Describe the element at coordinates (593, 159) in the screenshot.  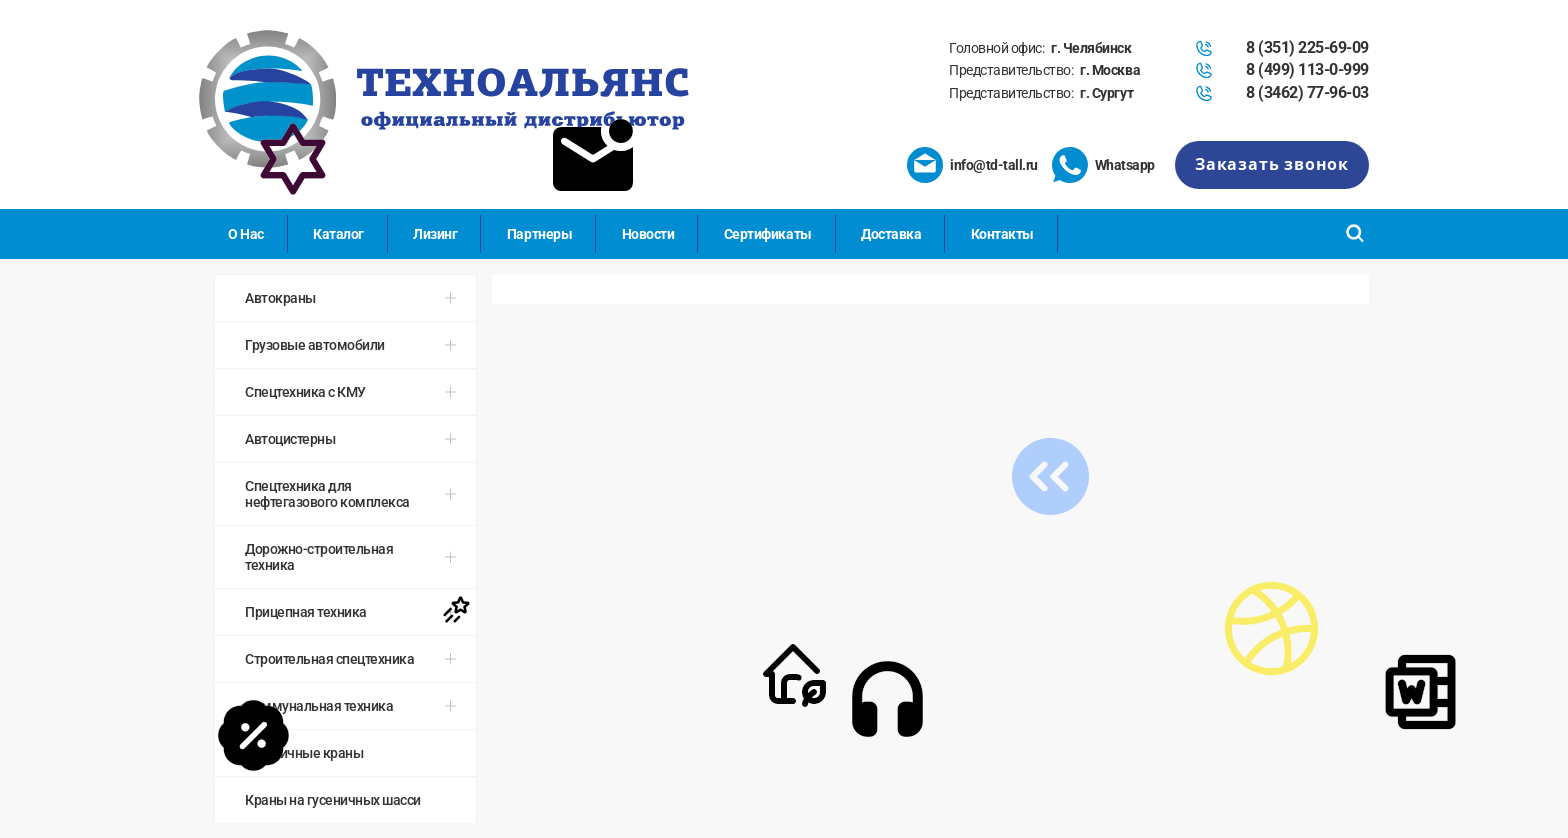
I see `indicates an unread email in your inbox` at that location.